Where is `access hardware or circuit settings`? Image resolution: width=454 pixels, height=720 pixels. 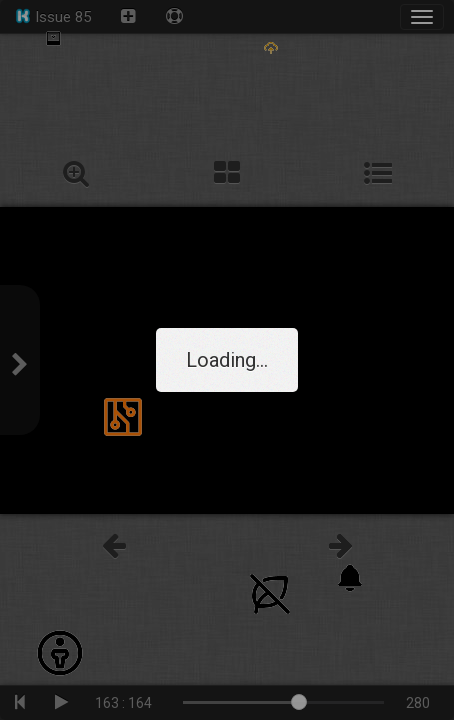
access hardware or circuit settings is located at coordinates (123, 417).